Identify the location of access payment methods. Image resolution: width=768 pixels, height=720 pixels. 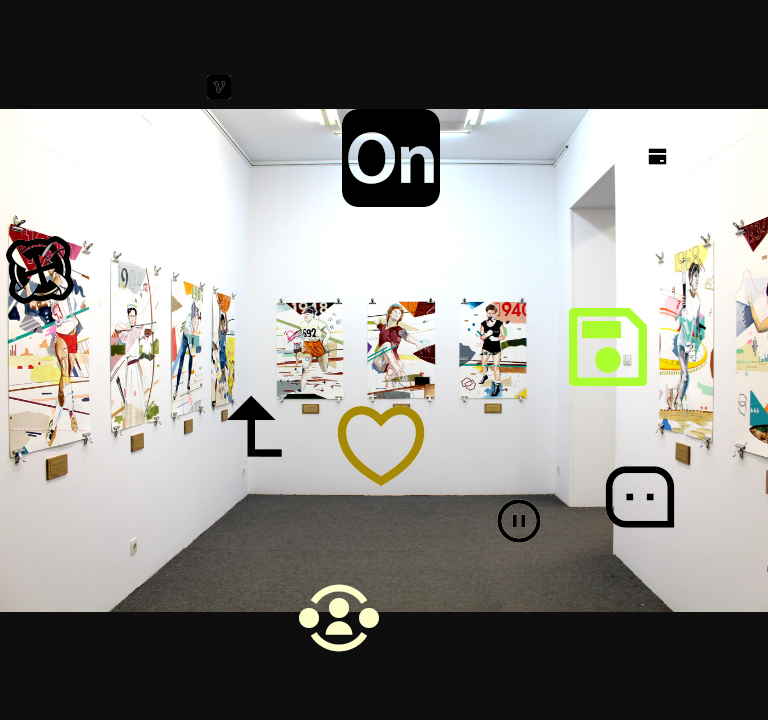
(657, 156).